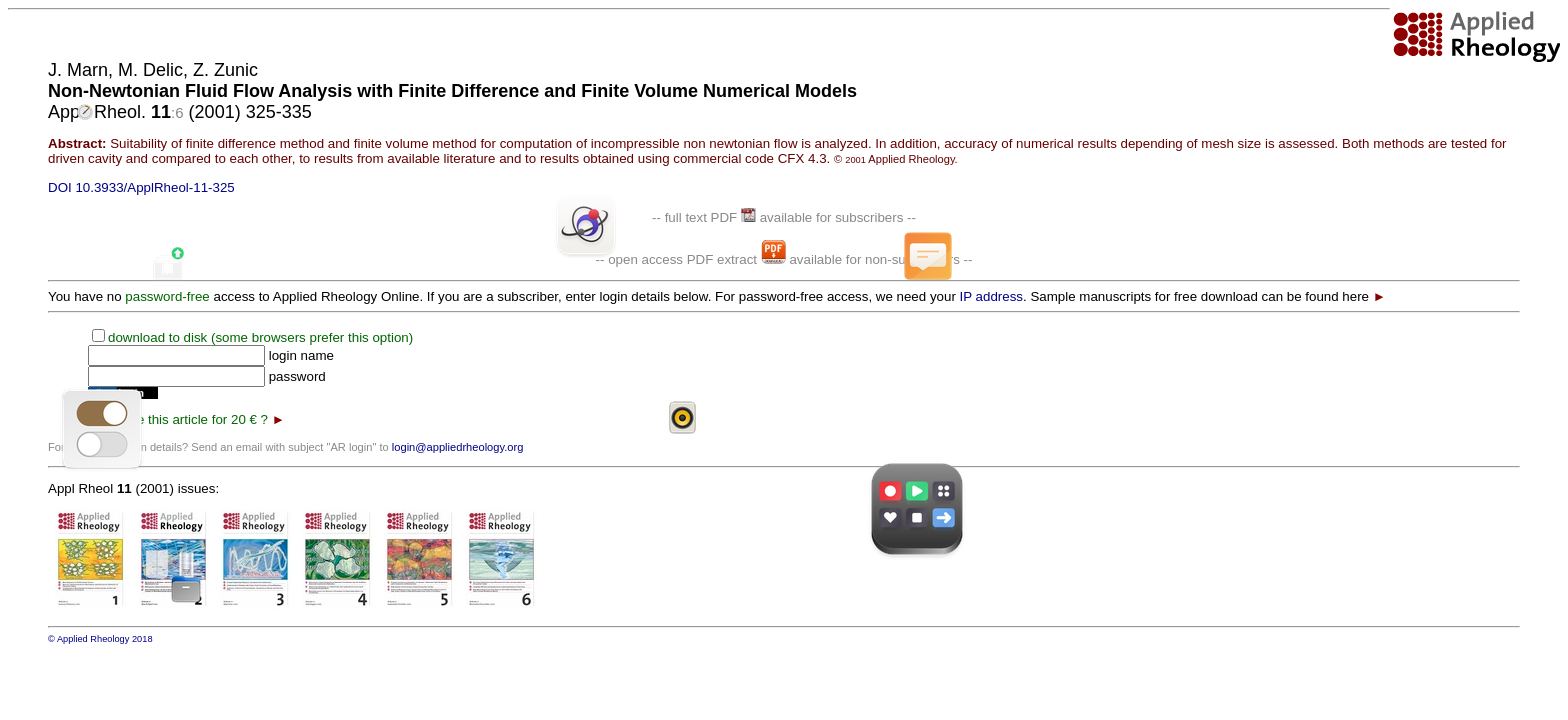 The image size is (1568, 720). Describe the element at coordinates (682, 417) in the screenshot. I see `open Rhythmbox music player` at that location.